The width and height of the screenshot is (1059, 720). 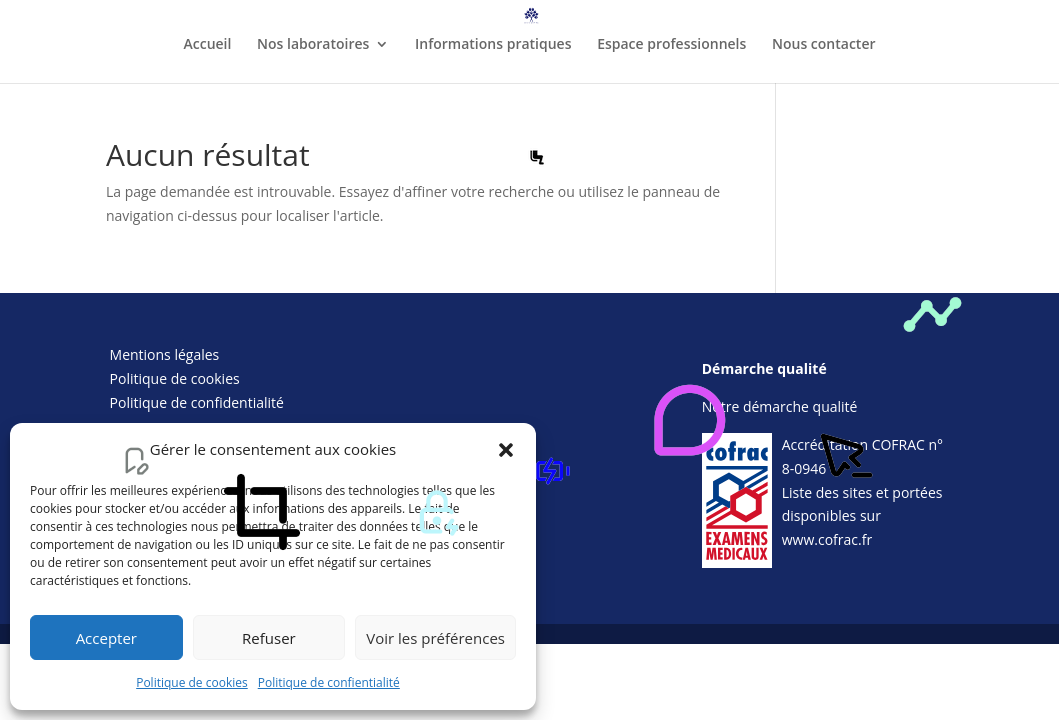 I want to click on indicates reduced legroom seating option, so click(x=537, y=157).